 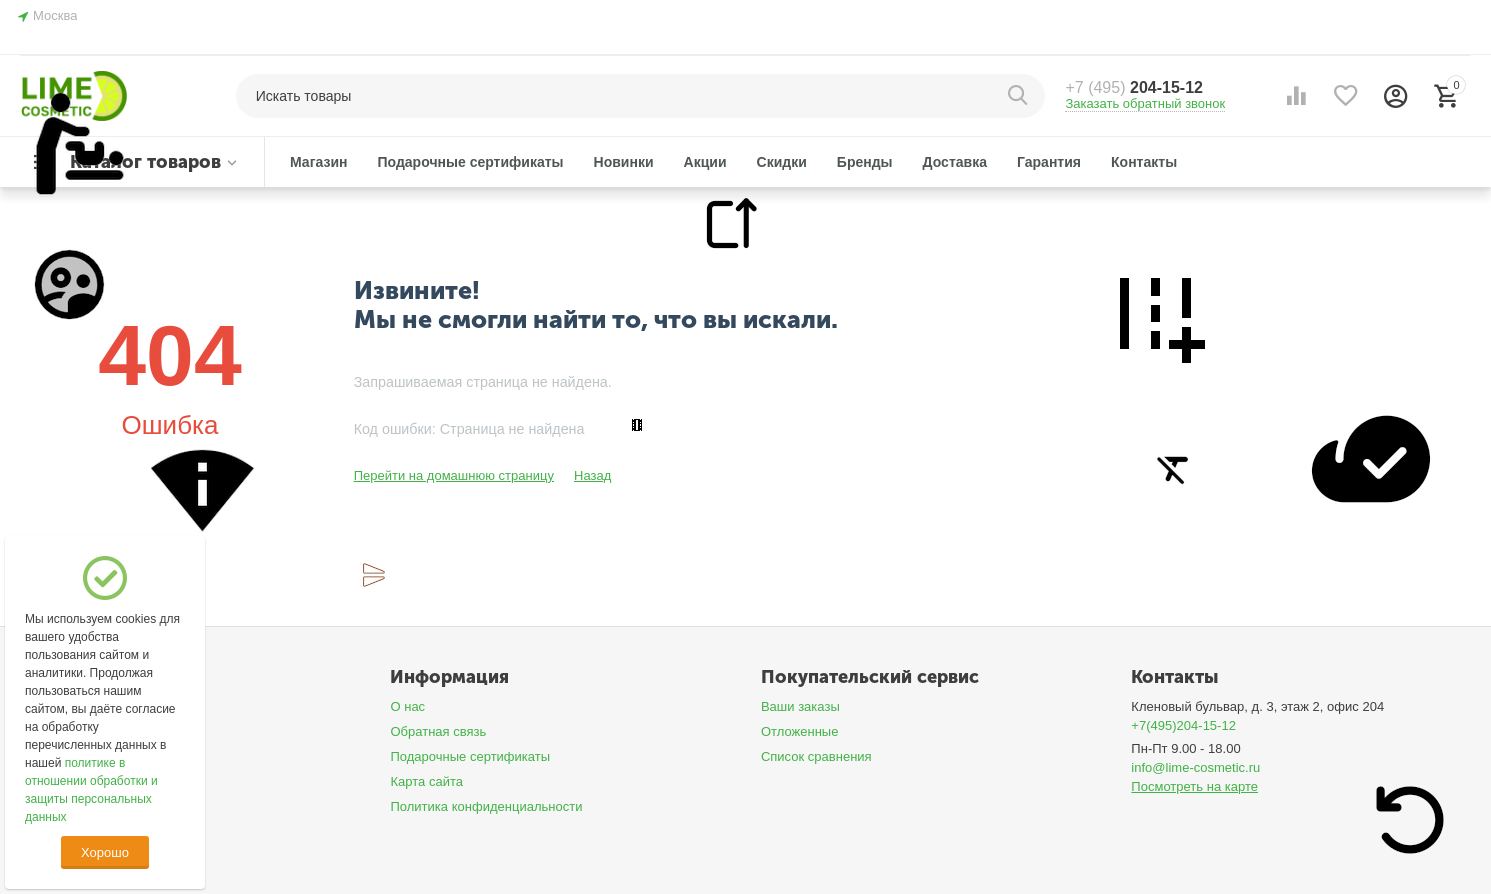 What do you see at coordinates (1155, 313) in the screenshot?
I see `add a new road to the map` at bounding box center [1155, 313].